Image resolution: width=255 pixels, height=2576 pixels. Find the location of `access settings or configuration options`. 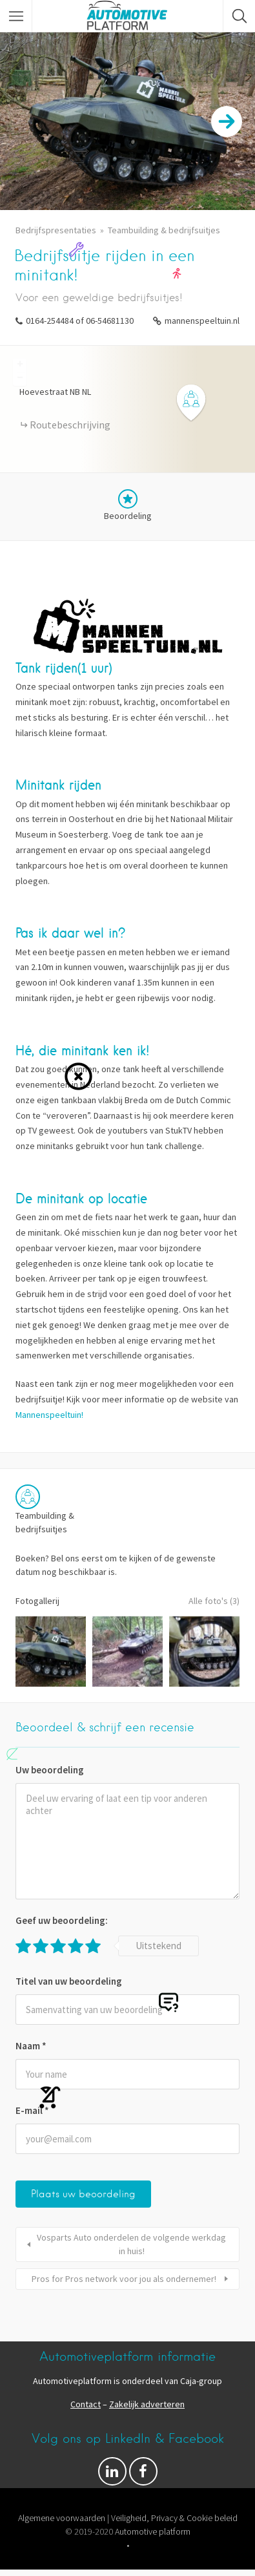

access settings or configuration options is located at coordinates (76, 249).